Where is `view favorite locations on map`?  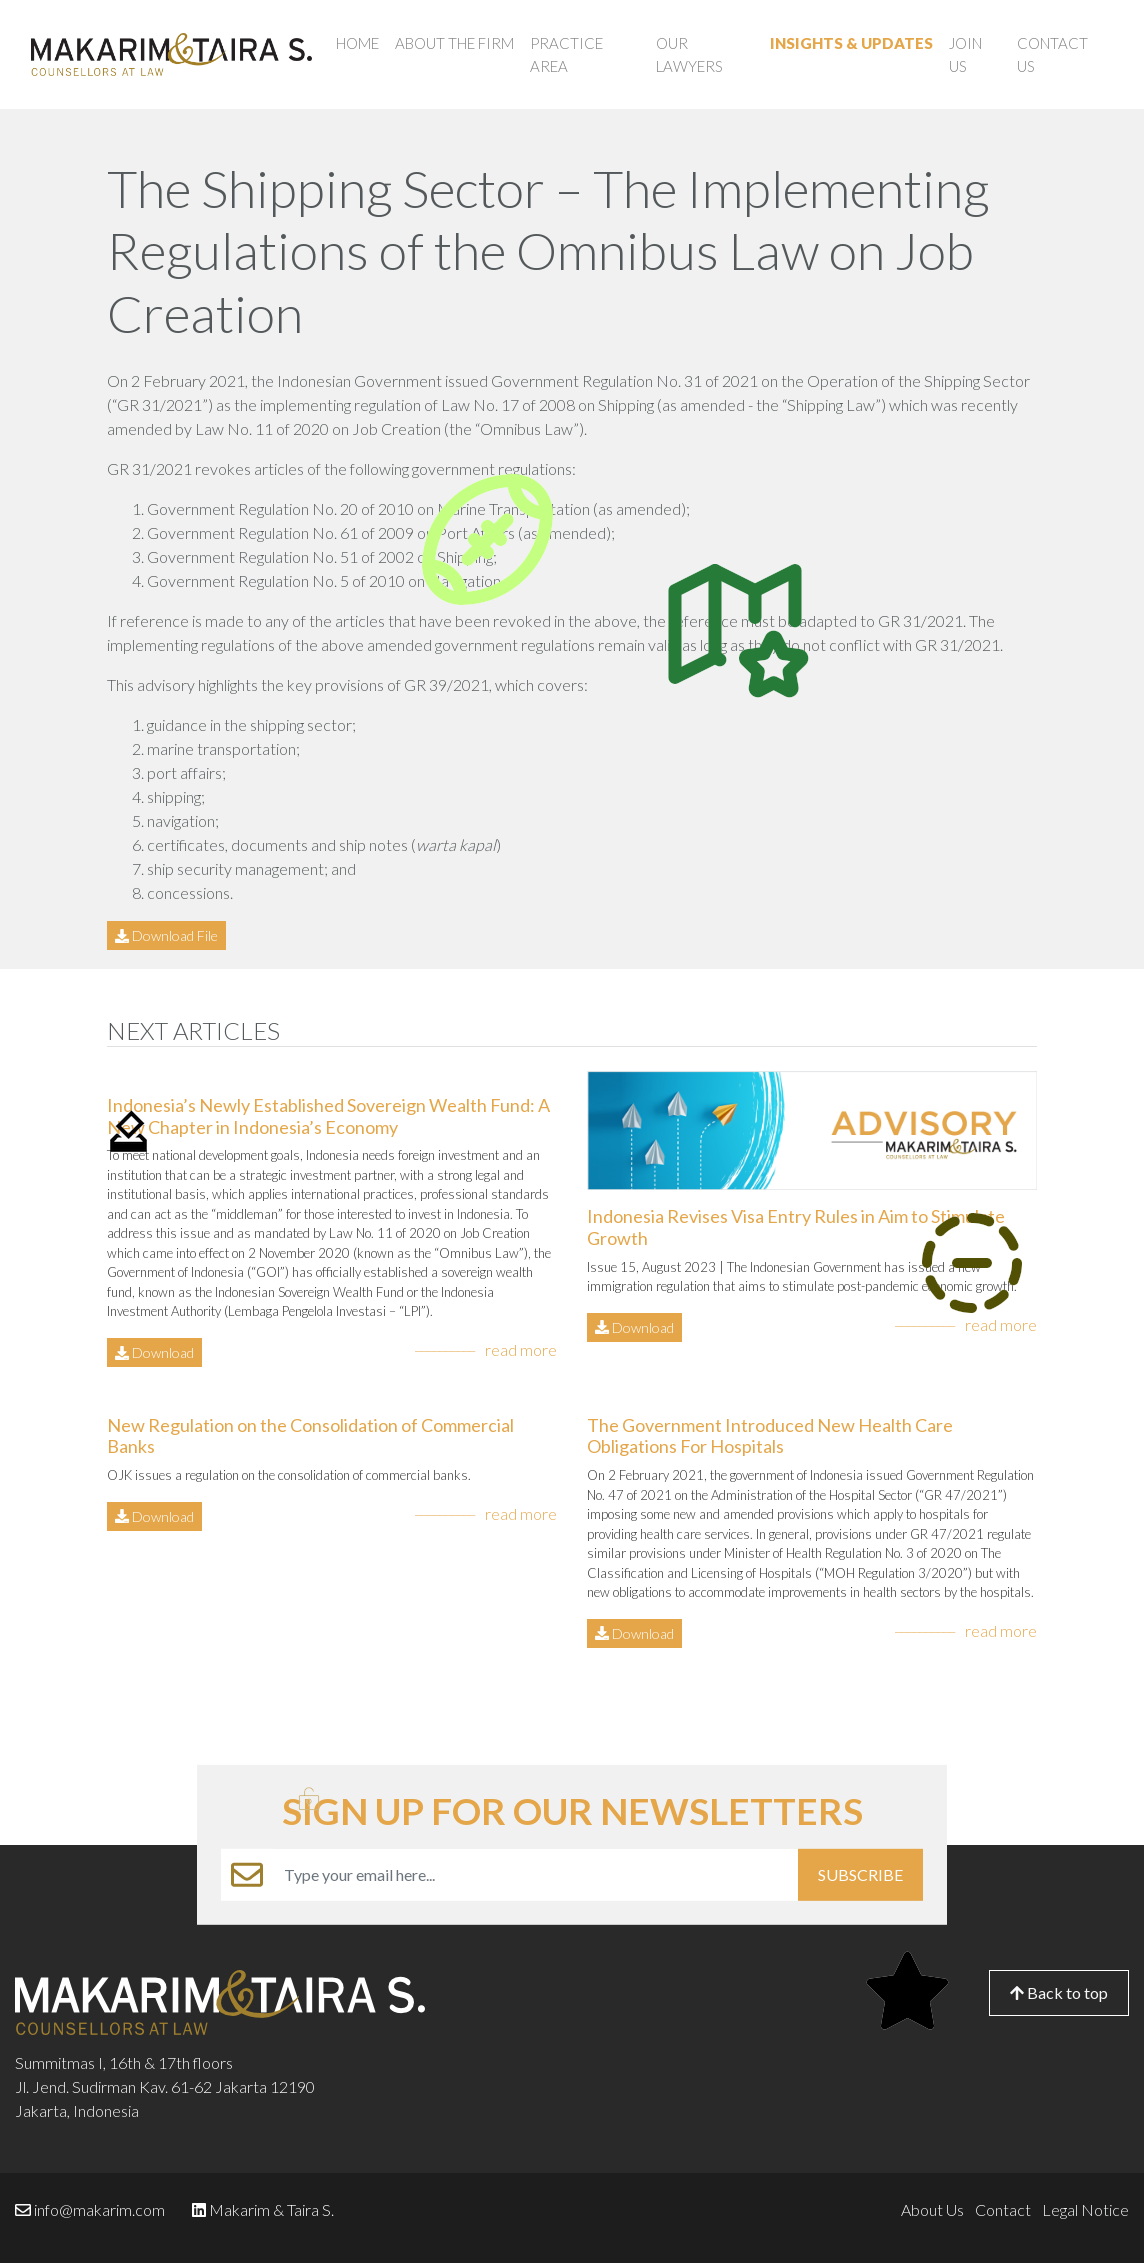
view favorite locations on map is located at coordinates (735, 624).